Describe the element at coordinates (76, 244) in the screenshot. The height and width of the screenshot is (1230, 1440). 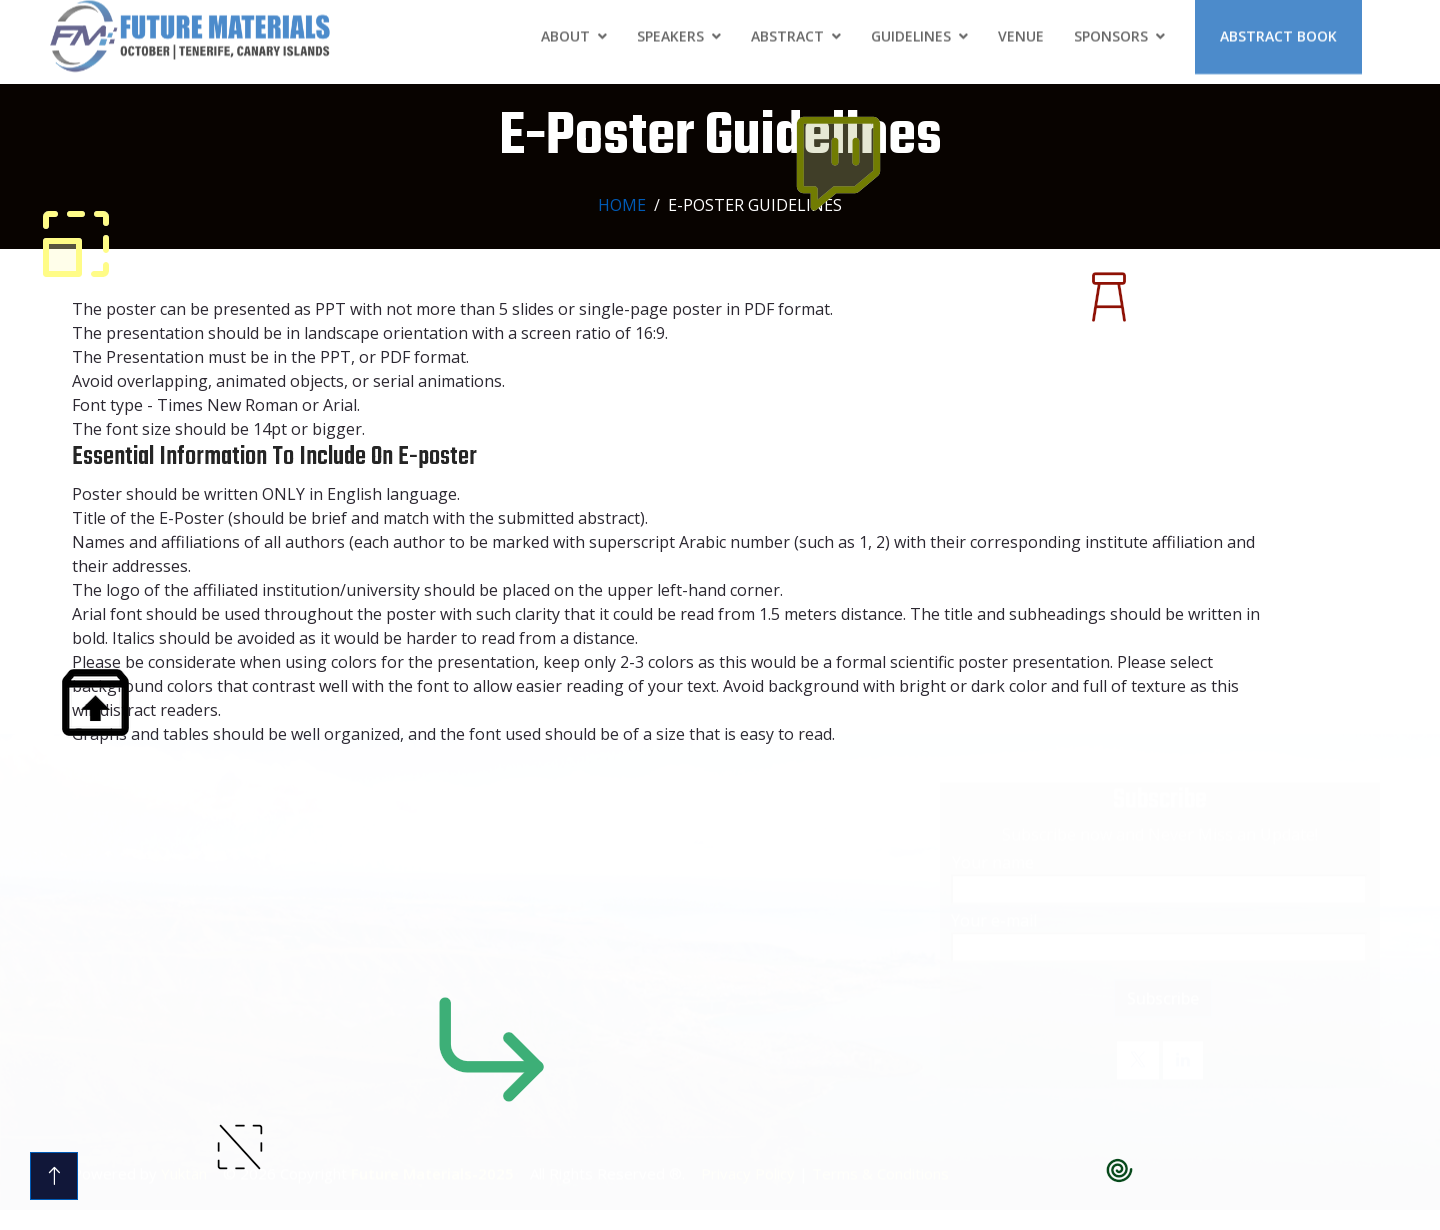
I see `resize an element or window` at that location.